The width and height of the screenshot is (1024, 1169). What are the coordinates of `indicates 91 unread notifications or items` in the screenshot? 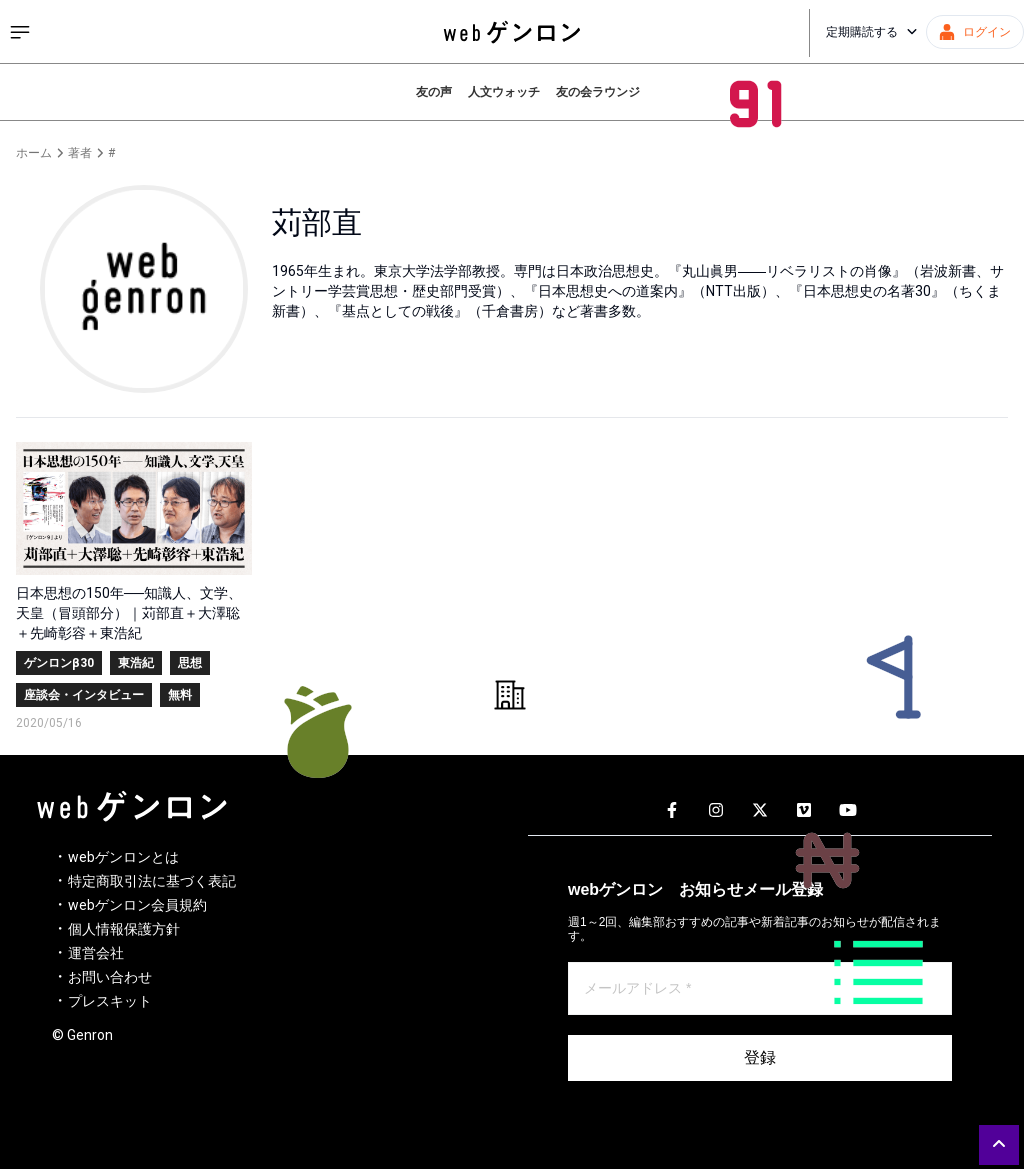 It's located at (758, 104).